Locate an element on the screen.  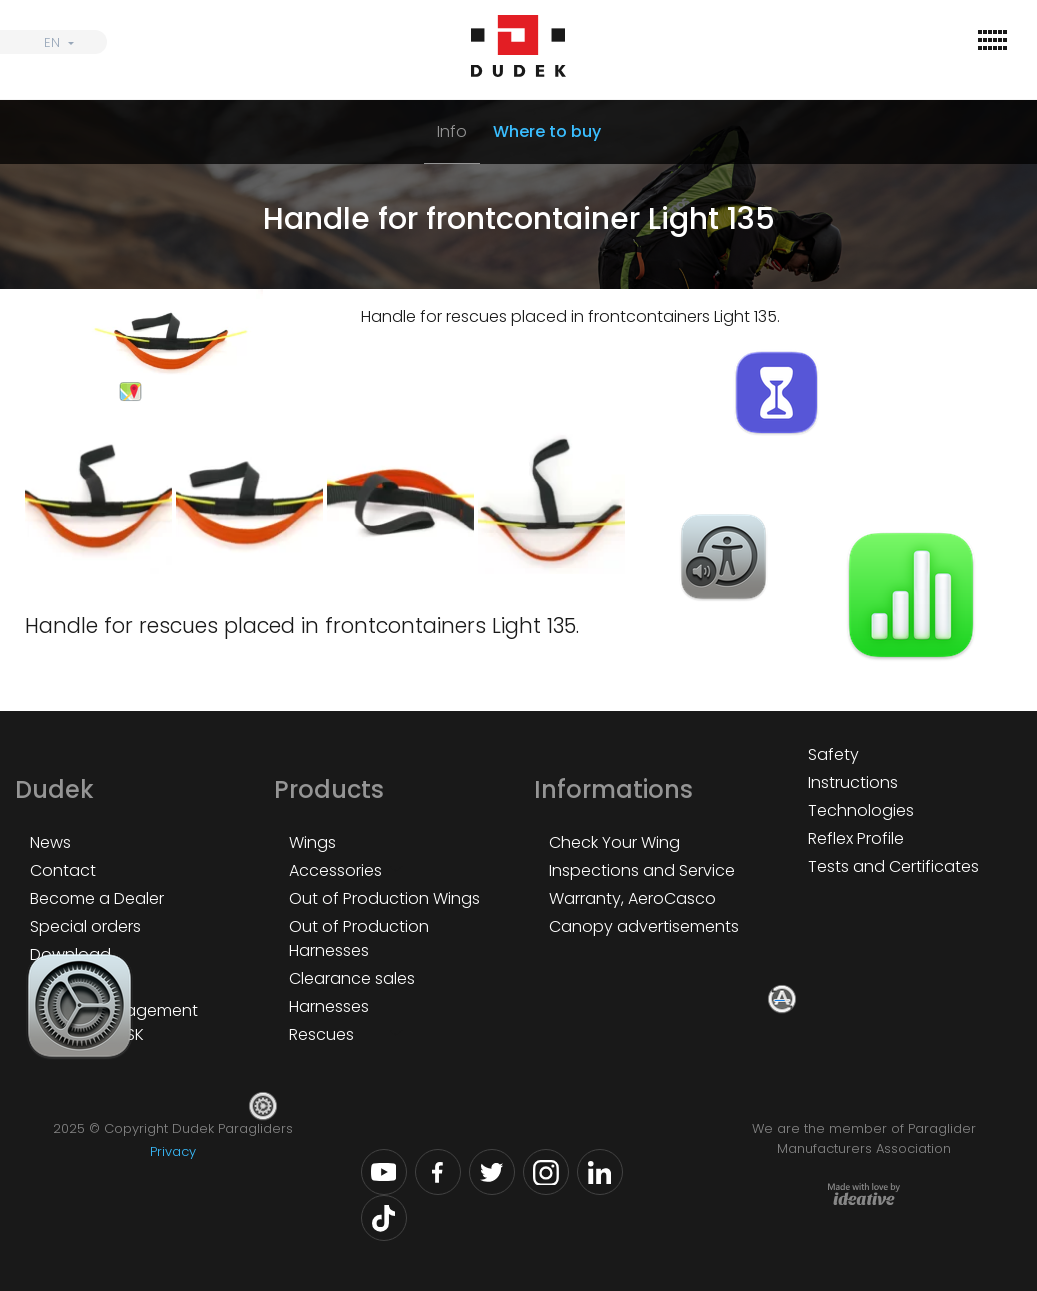
open VoiceOver accessibility utility is located at coordinates (723, 556).